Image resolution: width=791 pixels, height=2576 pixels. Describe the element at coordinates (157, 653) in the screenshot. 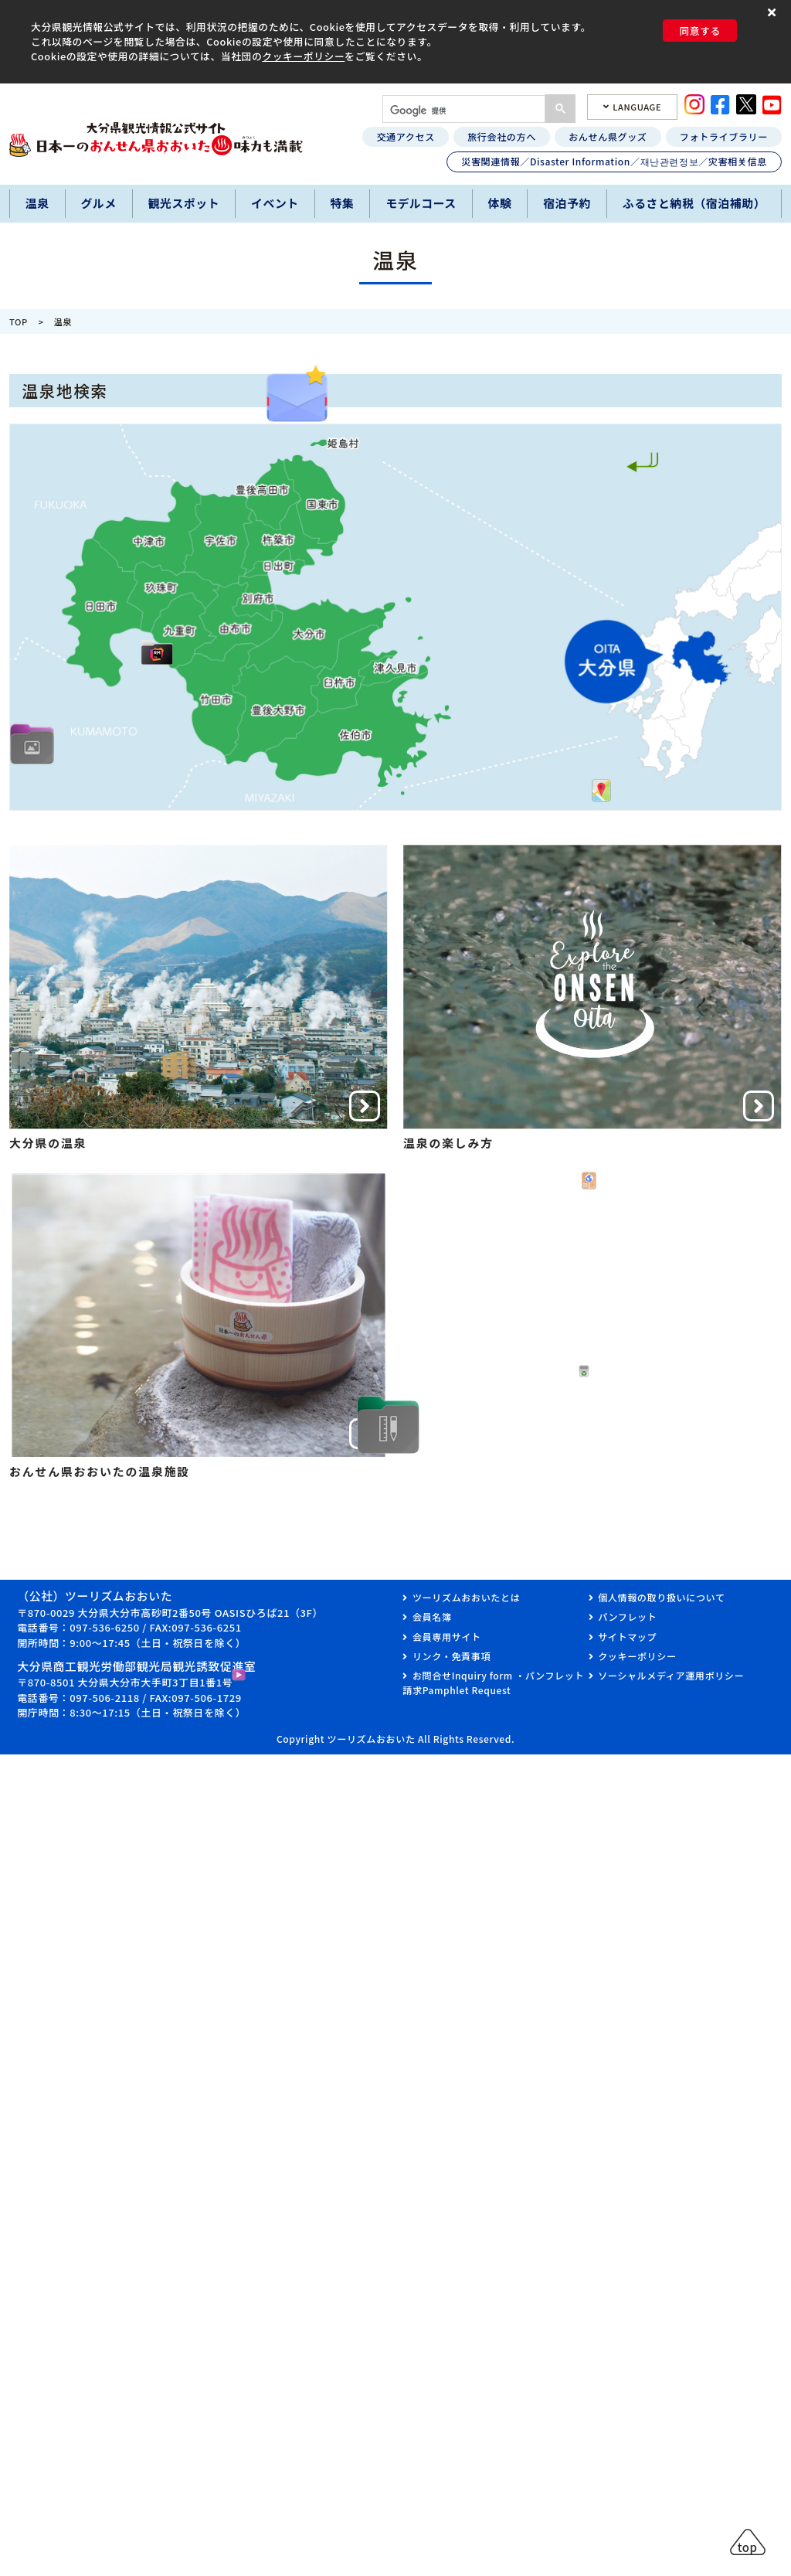

I see `open rubymine project folder` at that location.